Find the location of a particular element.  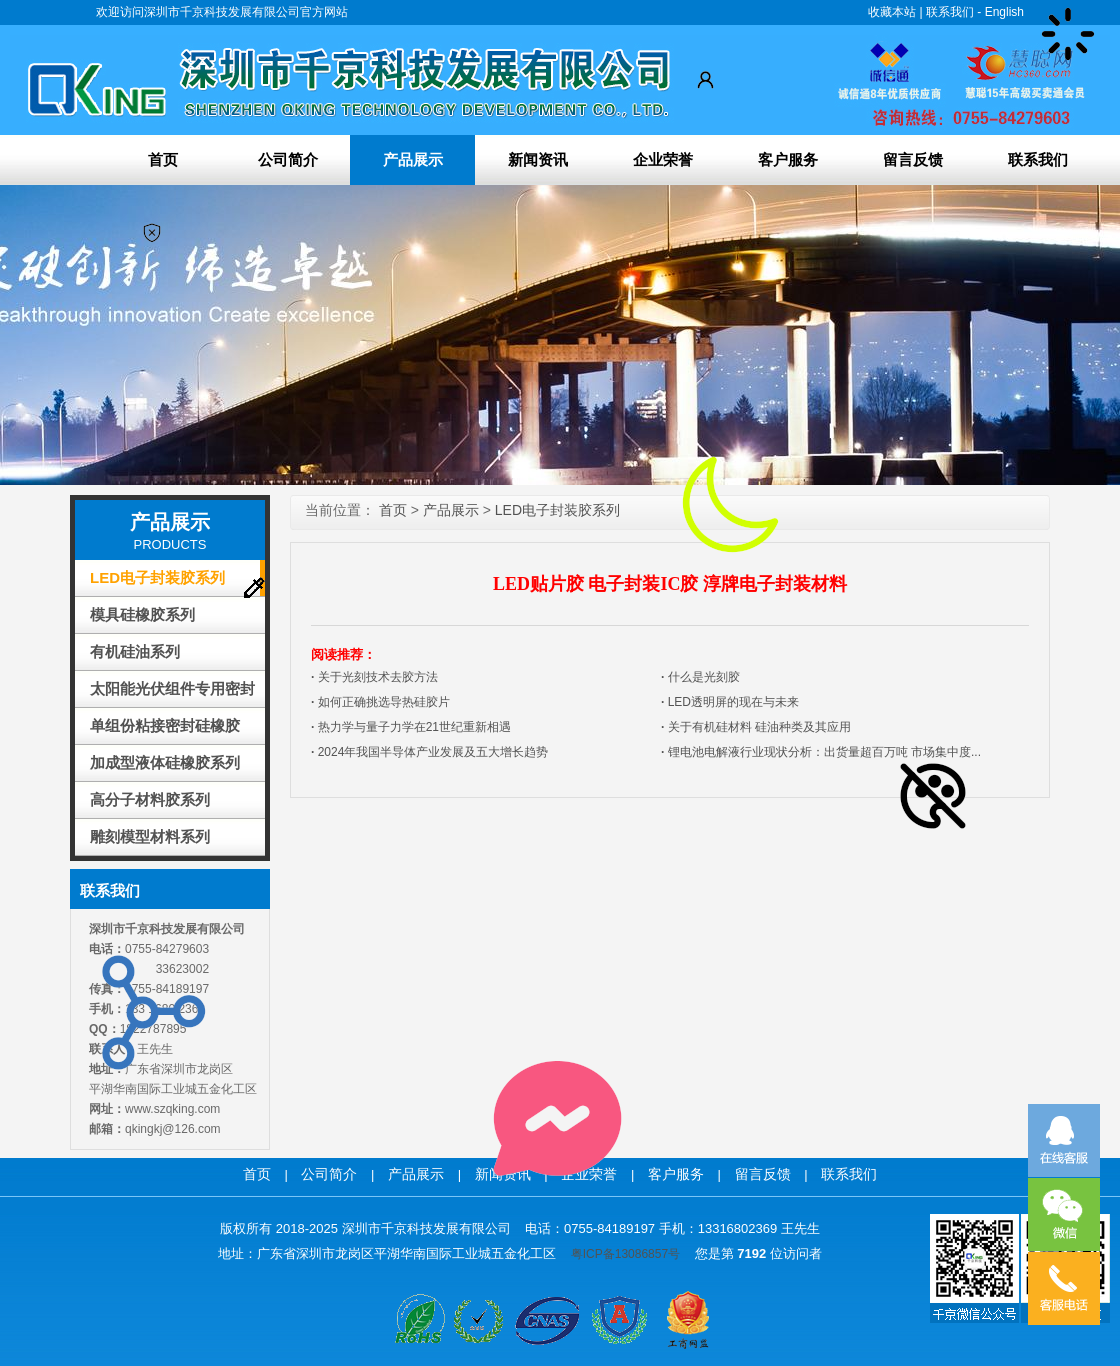

security check failed or blocked is located at coordinates (152, 233).